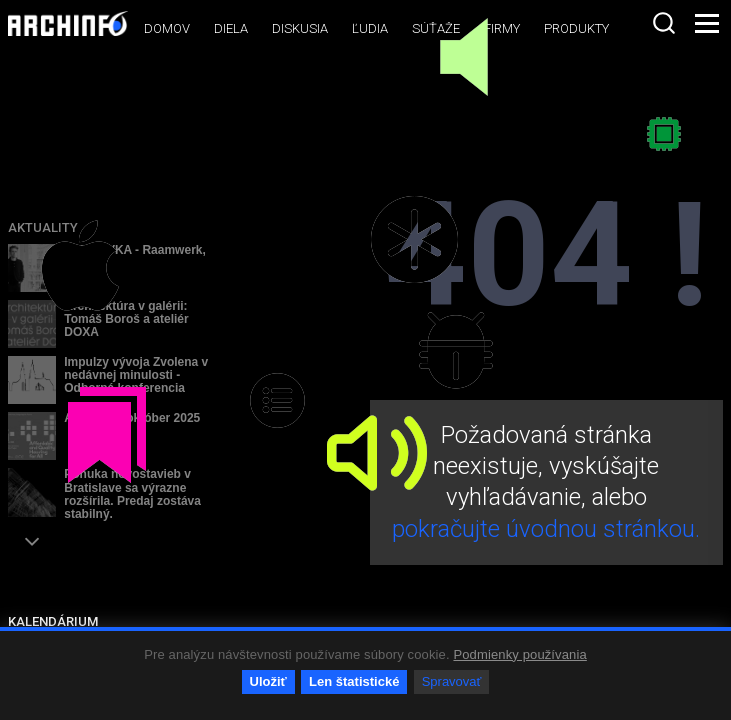 Image resolution: width=731 pixels, height=720 pixels. I want to click on unmute audio or turn sound on, so click(377, 453).